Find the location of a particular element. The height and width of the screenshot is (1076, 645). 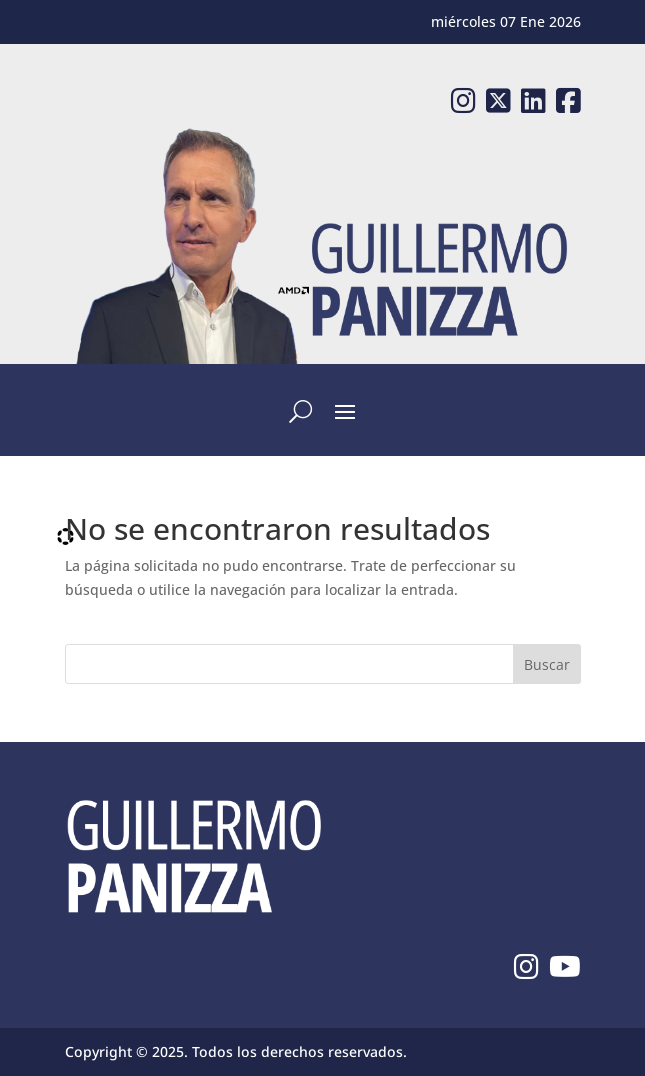

polkadot cryptocurrency or blockchain platform logo is located at coordinates (65, 536).